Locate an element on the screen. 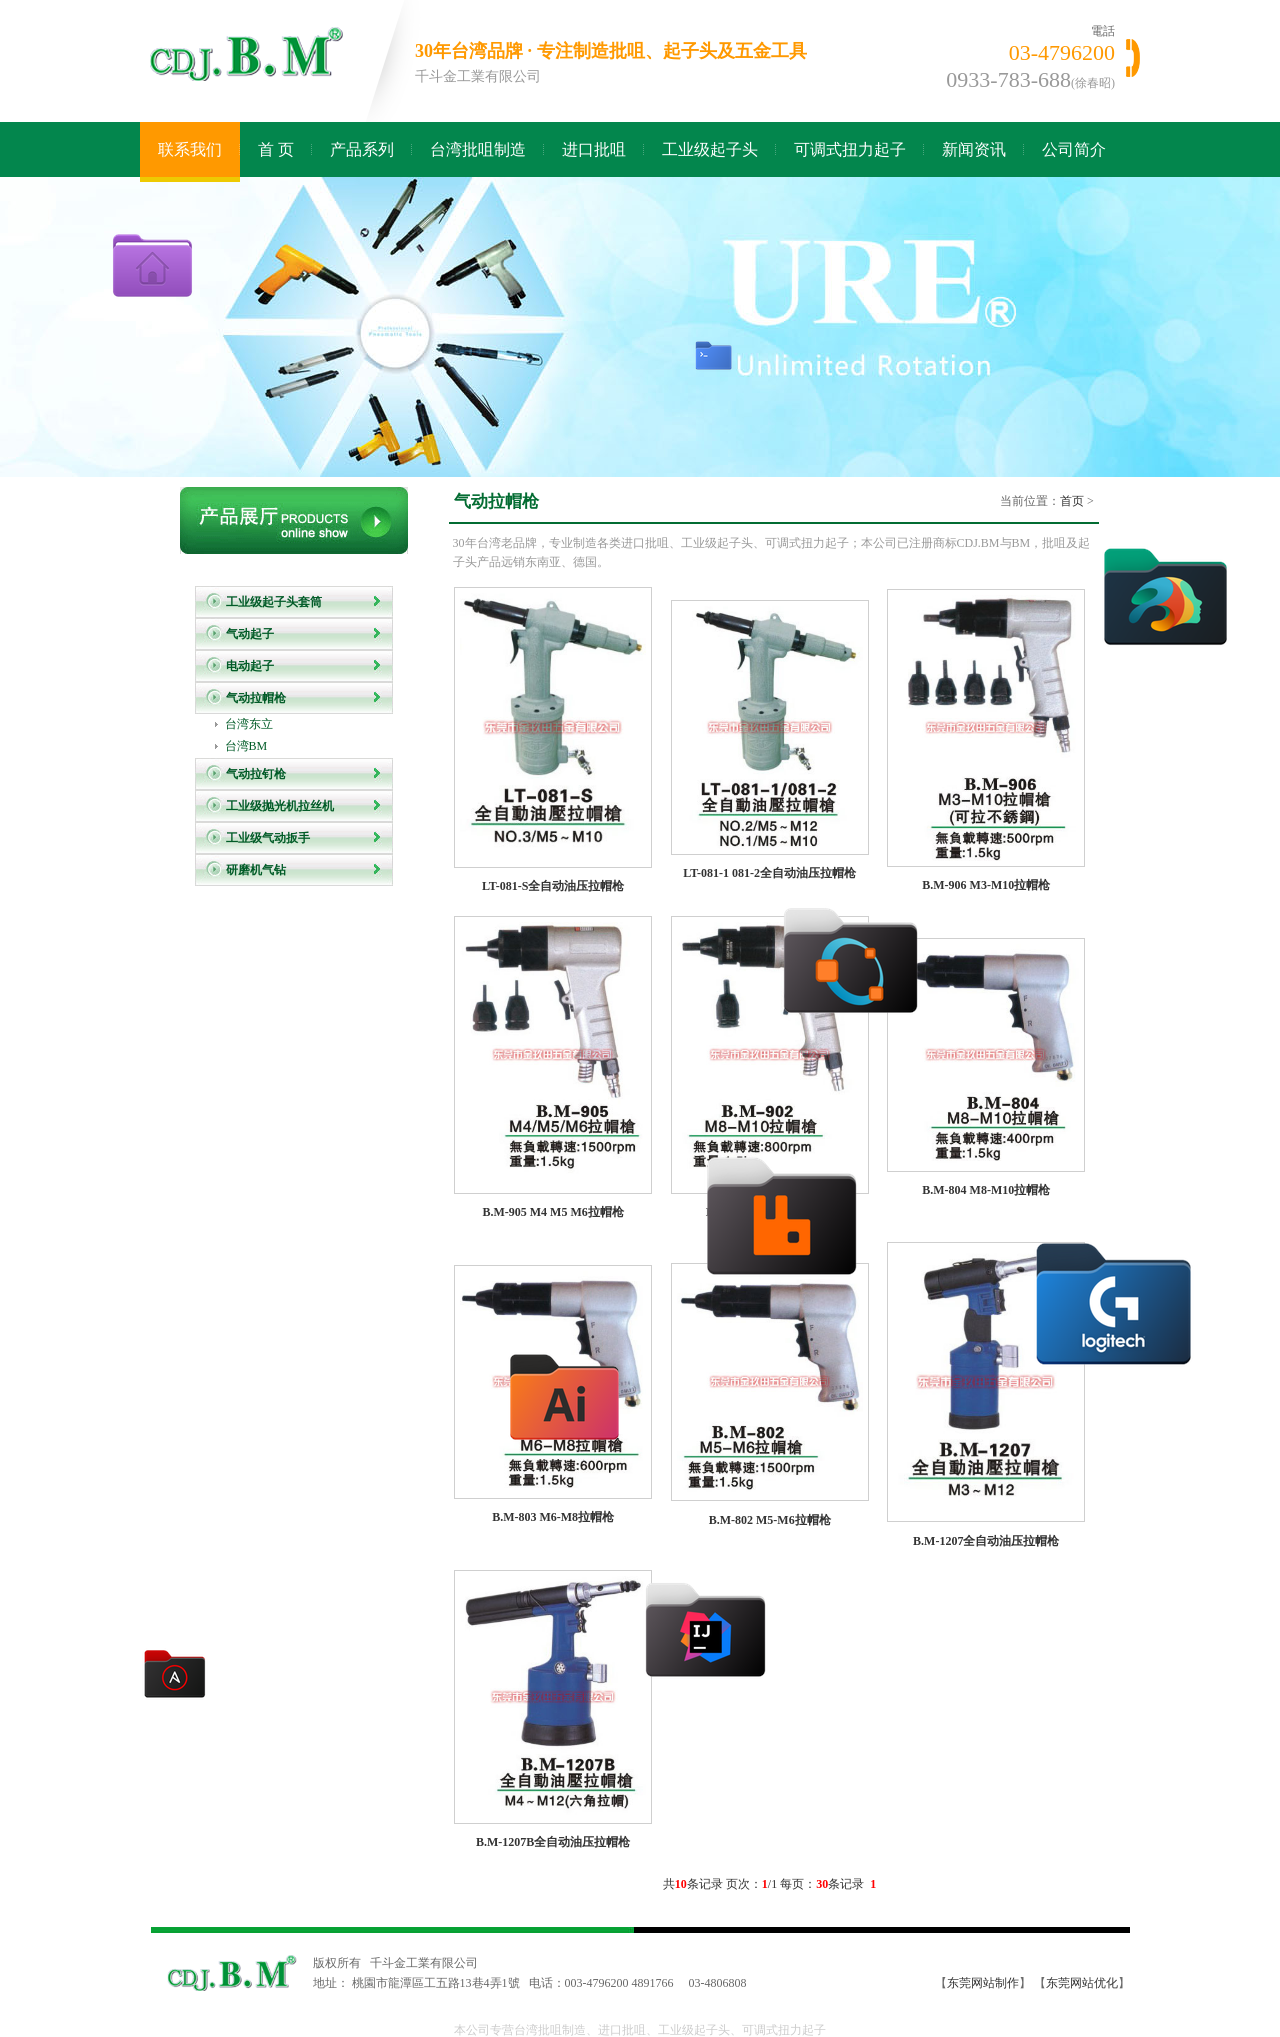 This screenshot has width=1280, height=2037. open folder containing Adobe Illustrator files is located at coordinates (564, 1400).